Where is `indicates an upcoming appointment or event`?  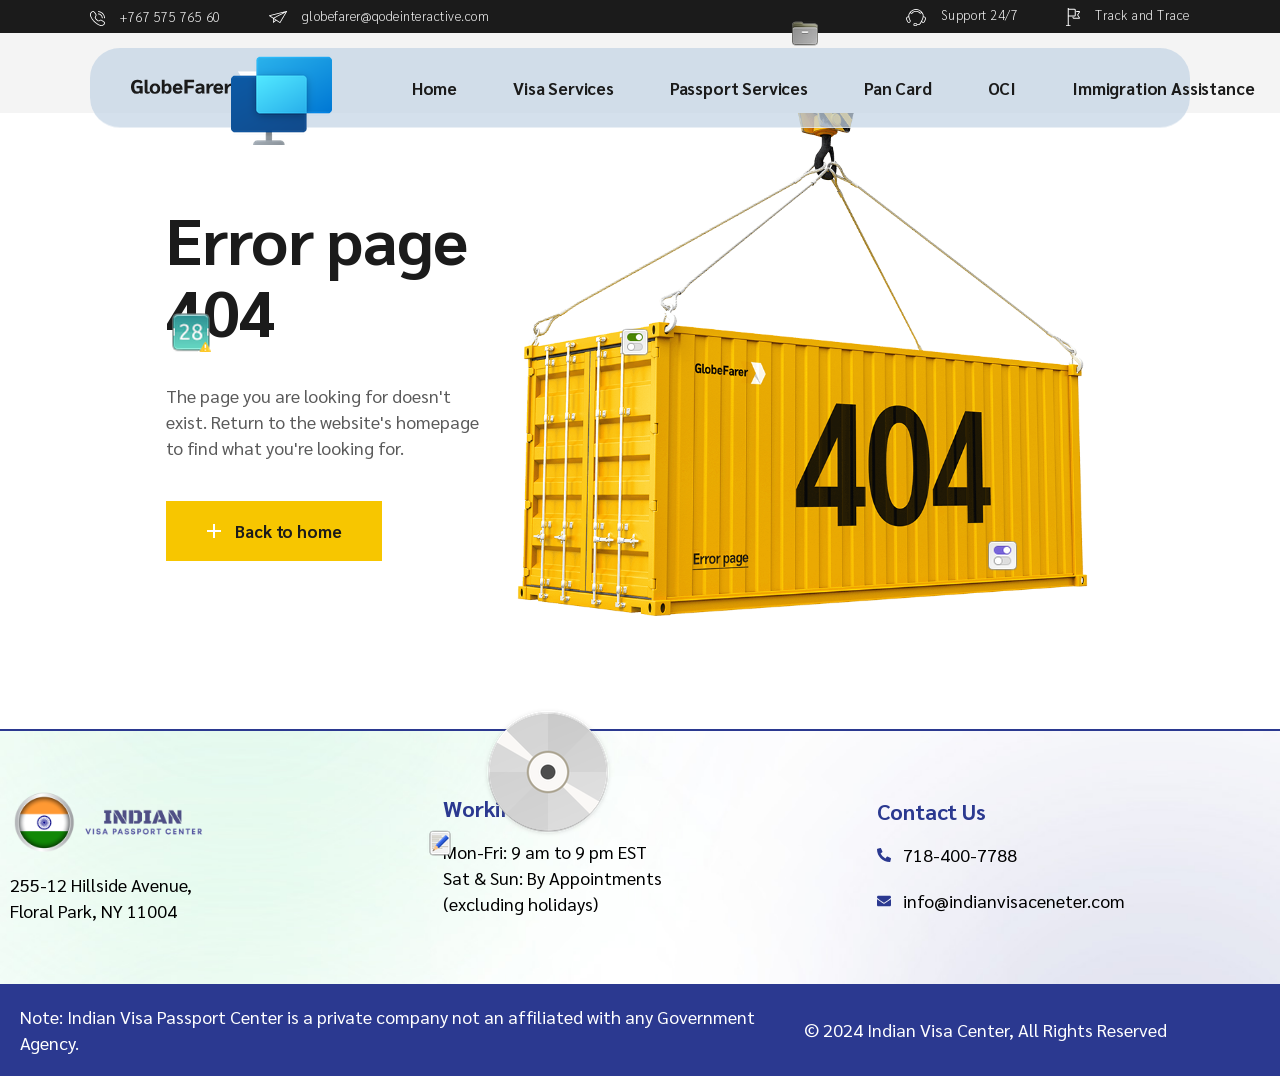
indicates an upcoming appointment or event is located at coordinates (191, 332).